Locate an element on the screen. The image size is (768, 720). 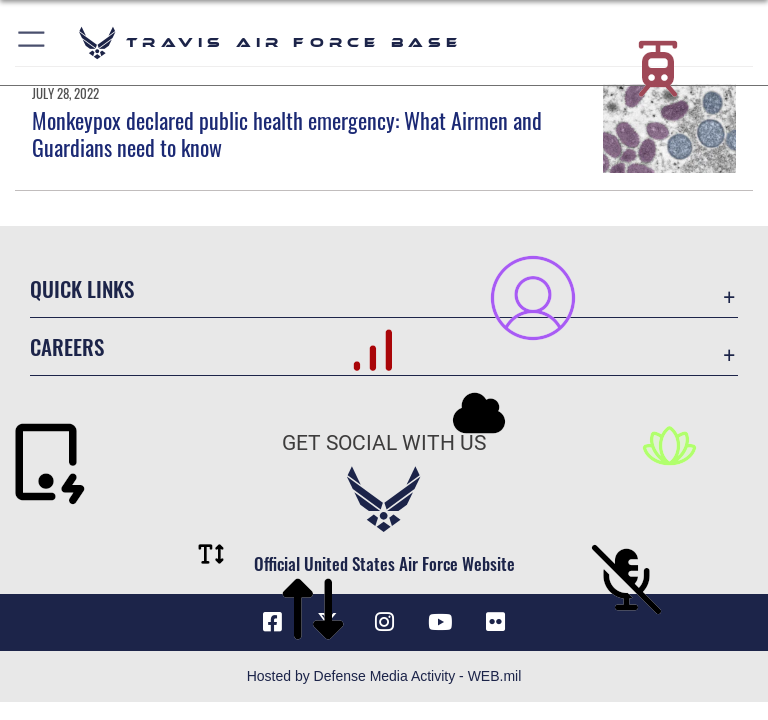
access public transit or tram routes is located at coordinates (658, 68).